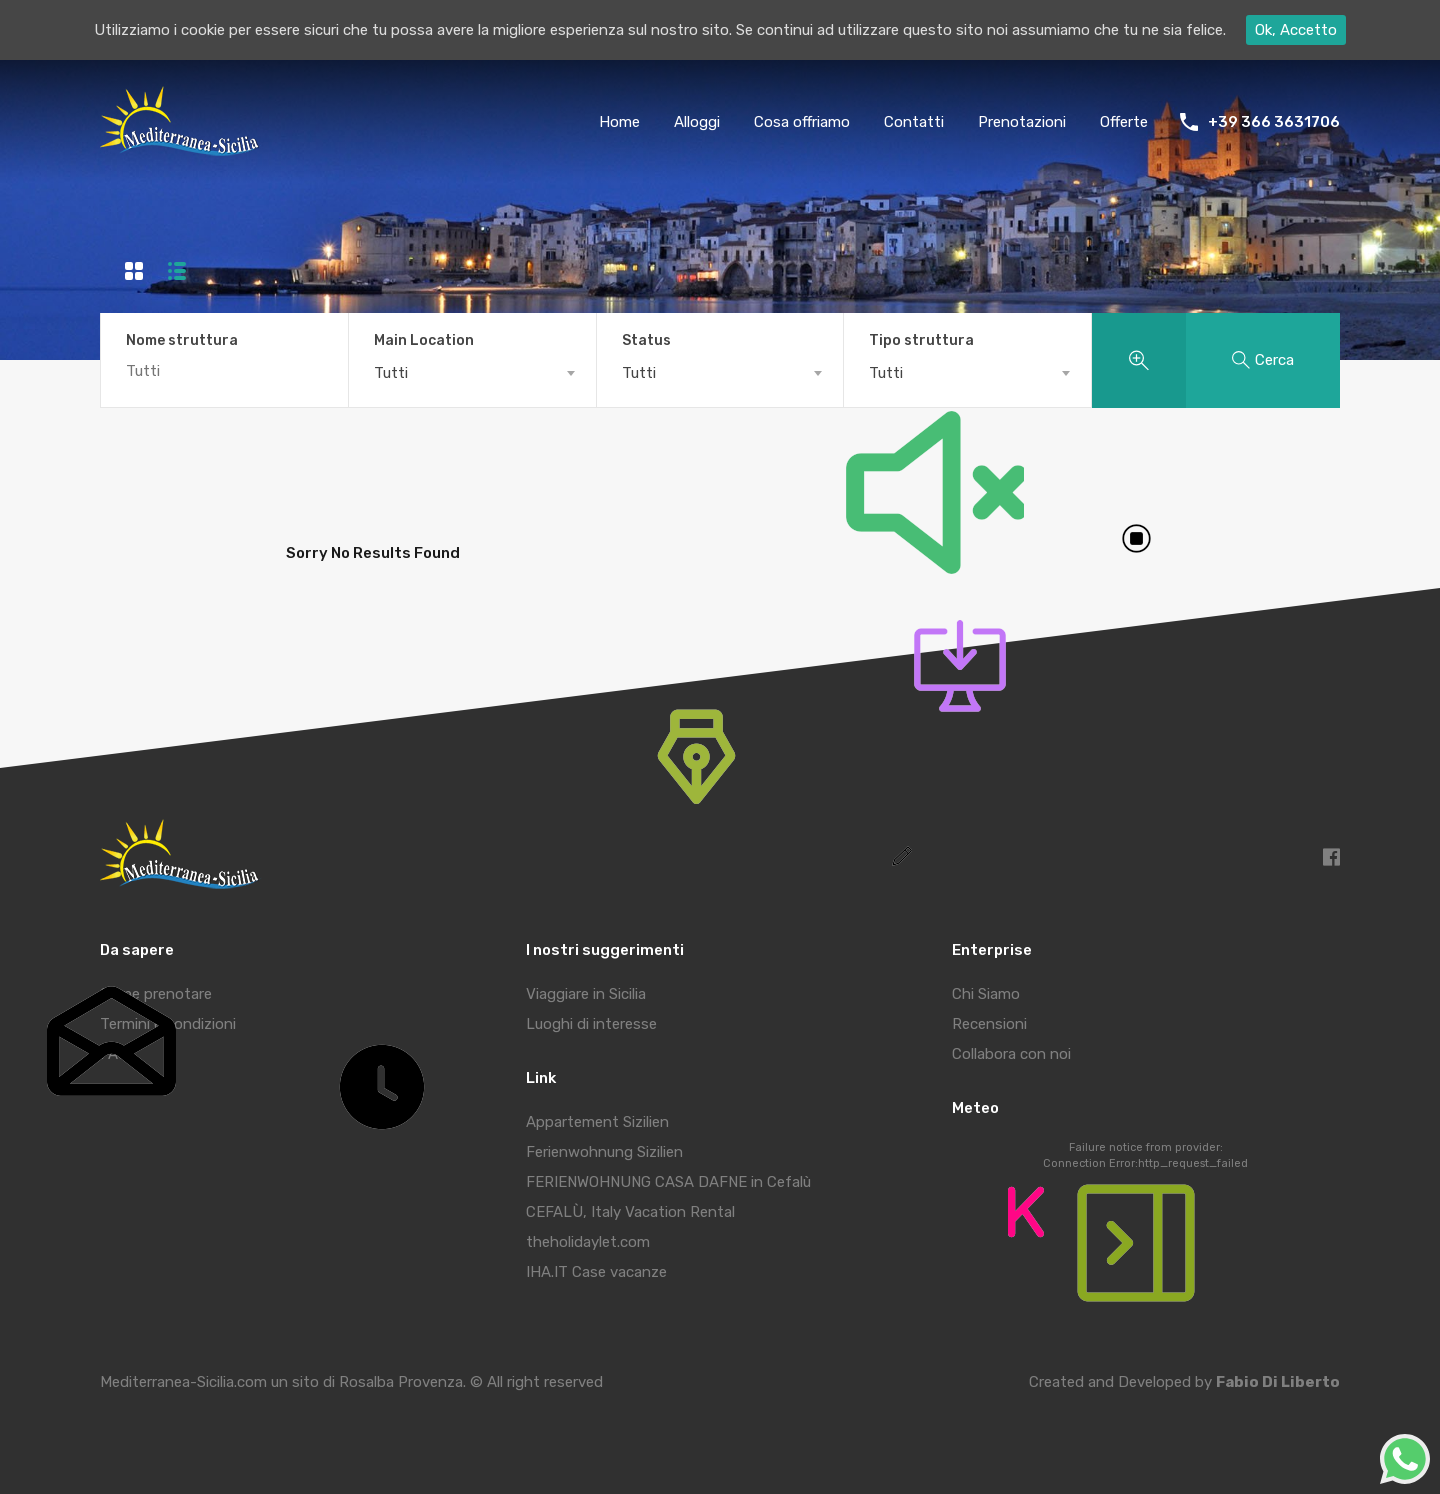 This screenshot has height=1494, width=1440. What do you see at coordinates (960, 670) in the screenshot?
I see `download to desktop` at bounding box center [960, 670].